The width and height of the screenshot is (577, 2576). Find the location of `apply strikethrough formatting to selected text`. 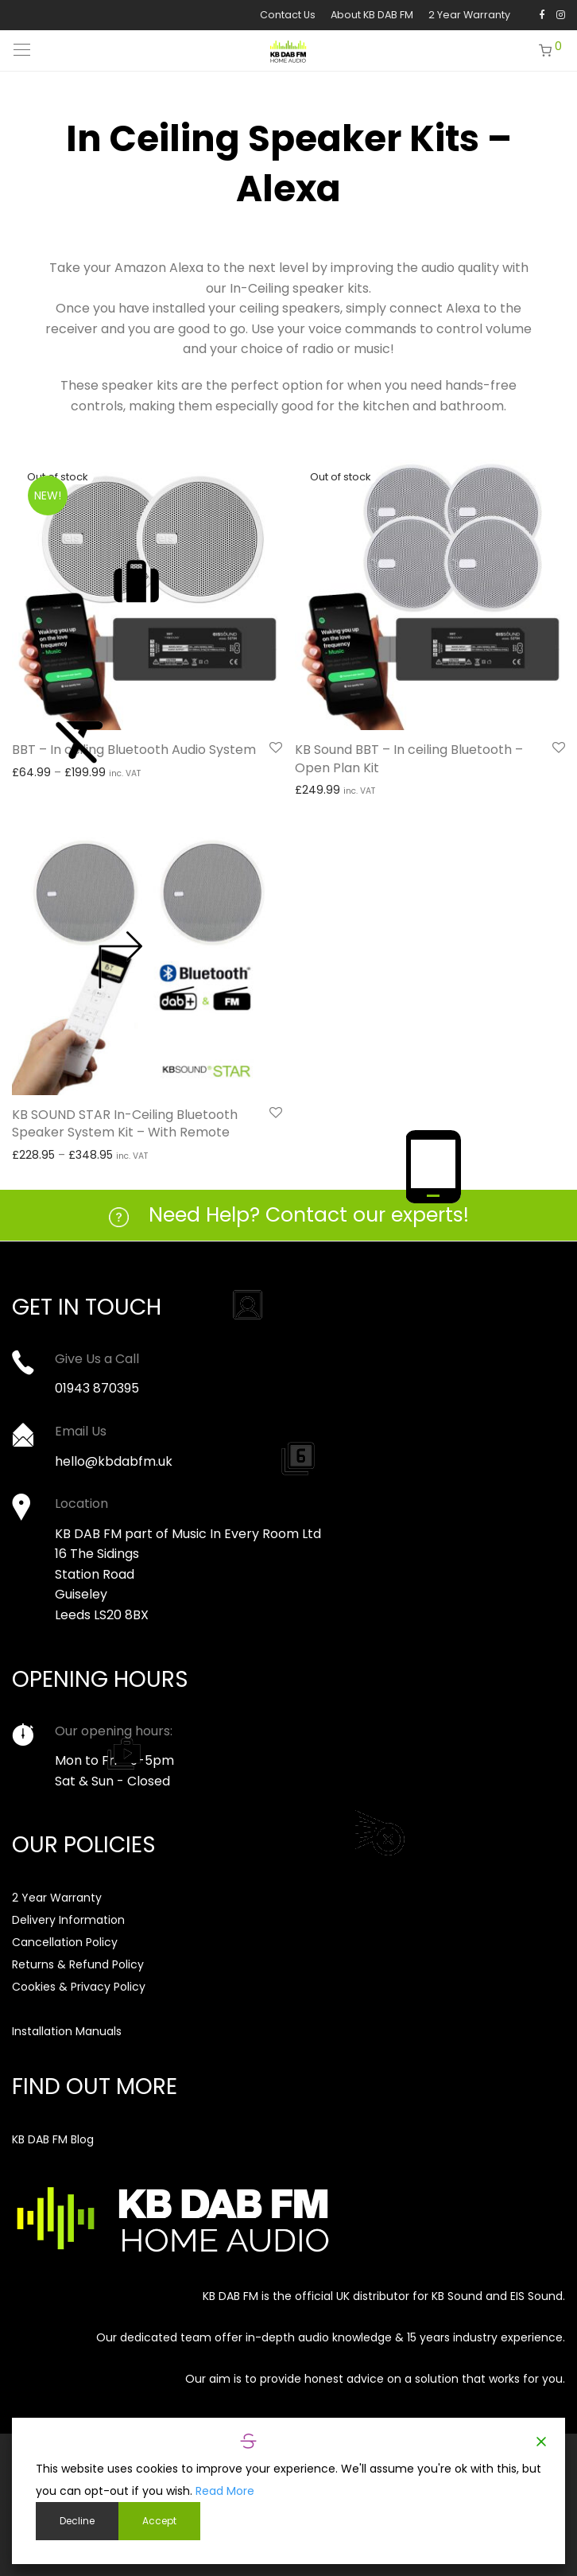

apply strikethrough formatting to selected text is located at coordinates (248, 2441).